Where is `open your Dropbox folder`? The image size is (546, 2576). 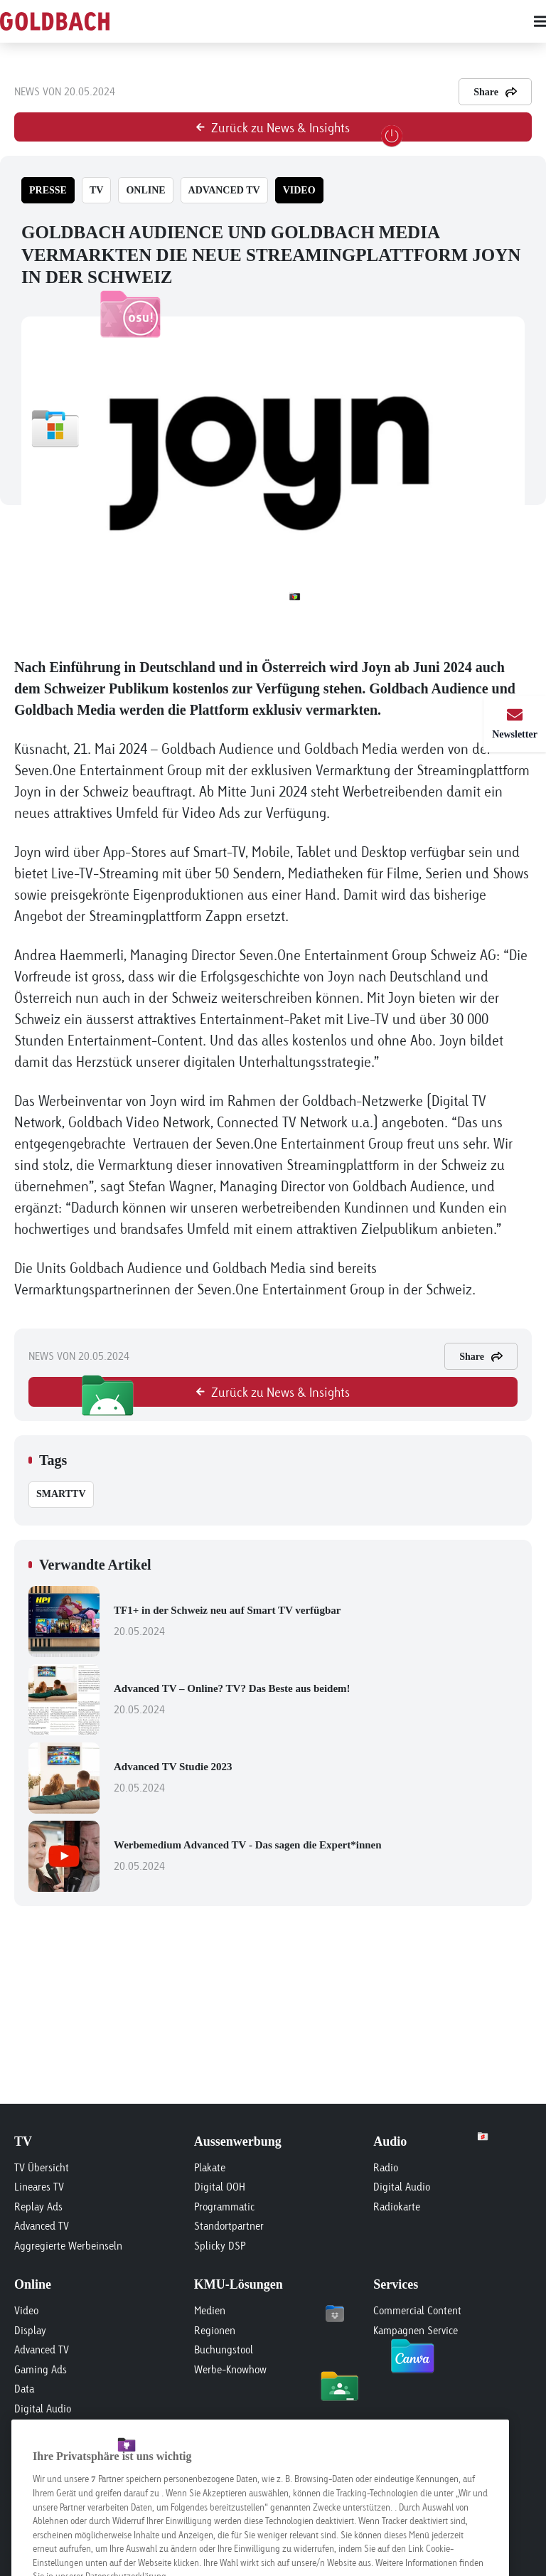
open your Dropbox folder is located at coordinates (335, 2314).